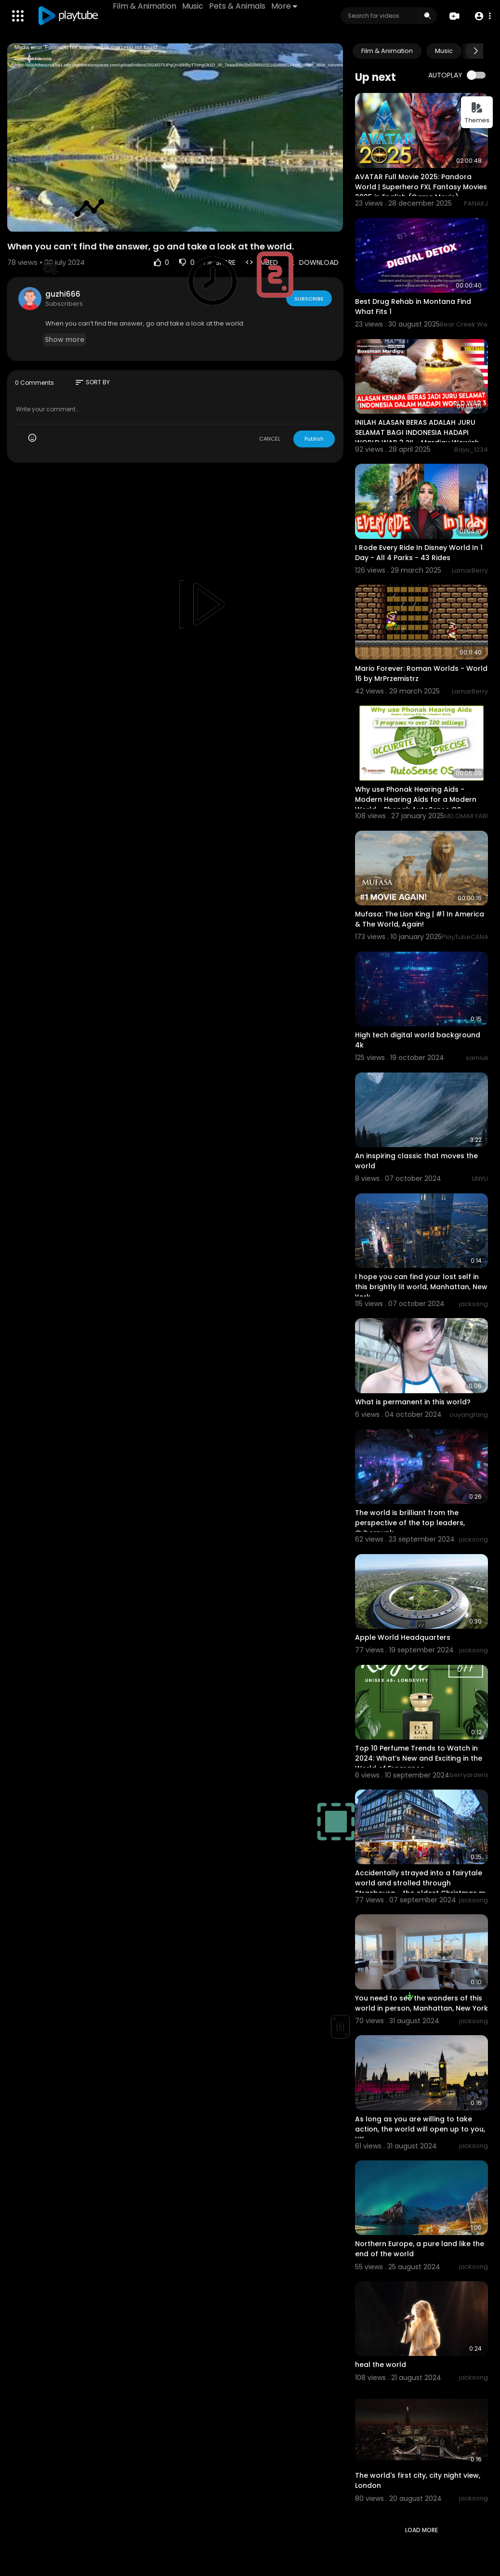 This screenshot has width=500, height=2576. What do you see at coordinates (409, 1995) in the screenshot?
I see `download file to device` at bounding box center [409, 1995].